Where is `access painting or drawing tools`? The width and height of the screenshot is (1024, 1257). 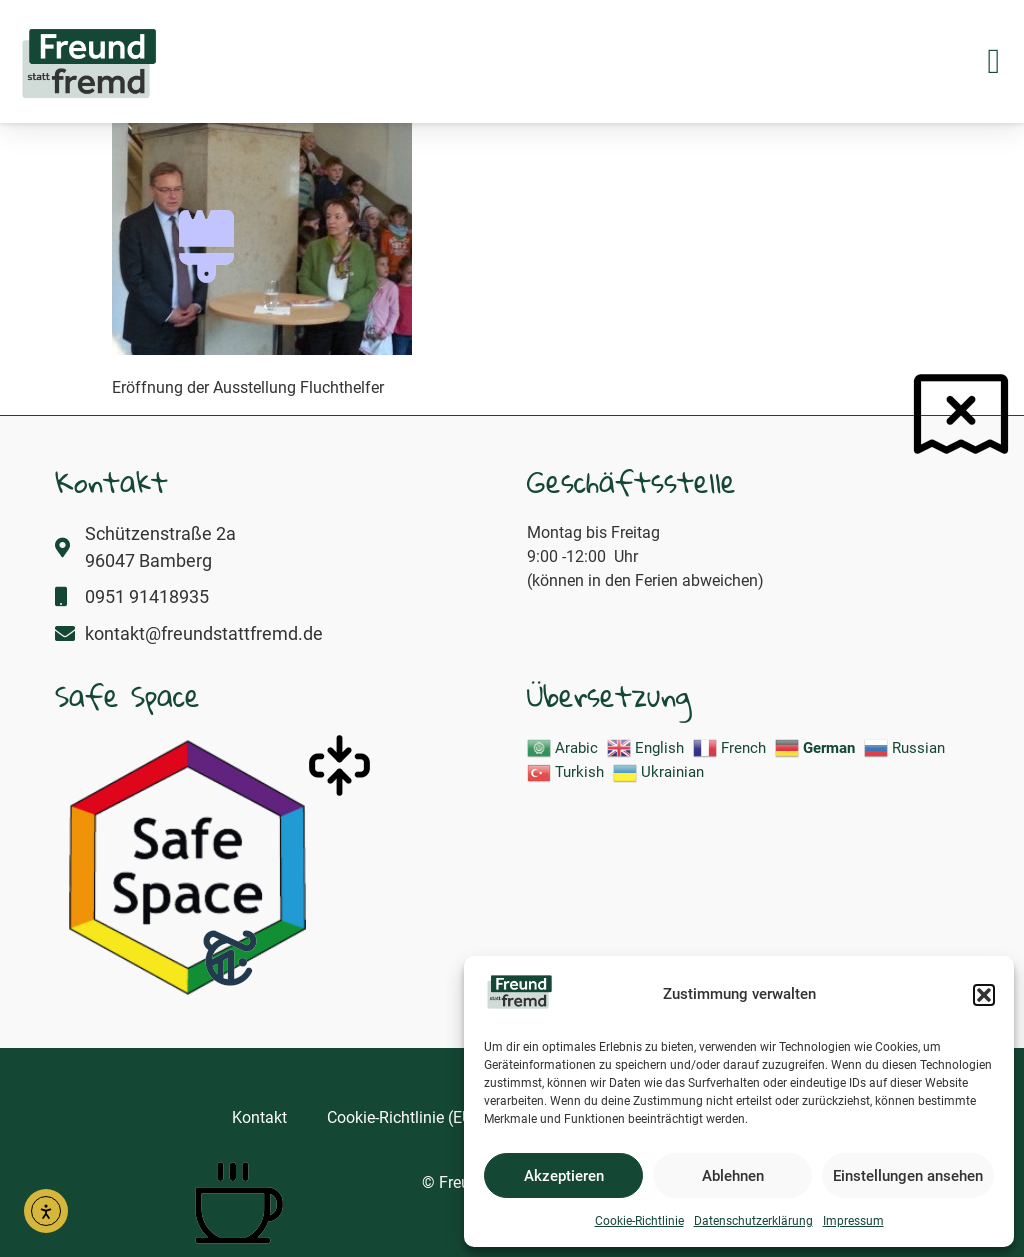
access painting or drawing tools is located at coordinates (206, 246).